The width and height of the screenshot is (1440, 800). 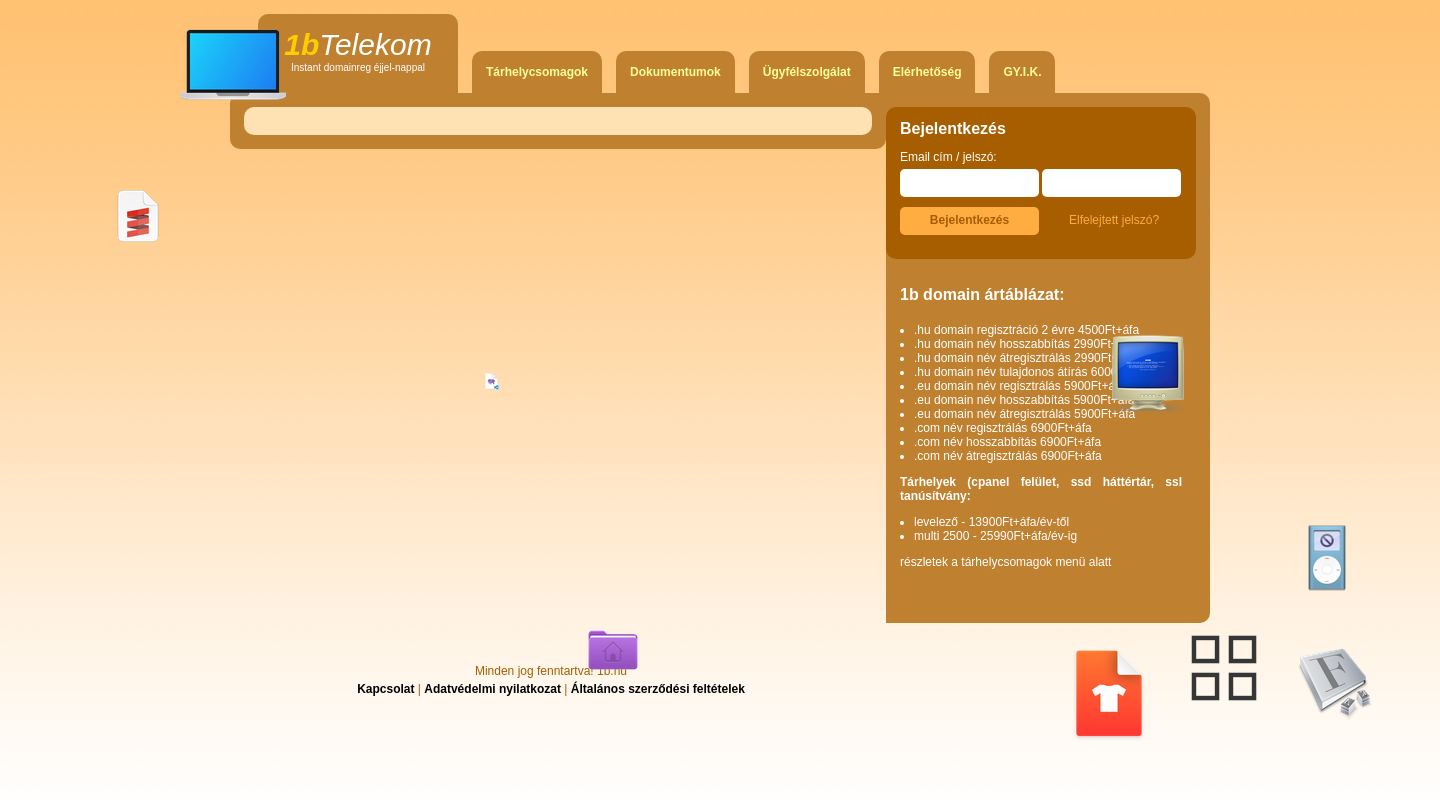 What do you see at coordinates (491, 381) in the screenshot?
I see `open a PHP file in Visual Studio Code` at bounding box center [491, 381].